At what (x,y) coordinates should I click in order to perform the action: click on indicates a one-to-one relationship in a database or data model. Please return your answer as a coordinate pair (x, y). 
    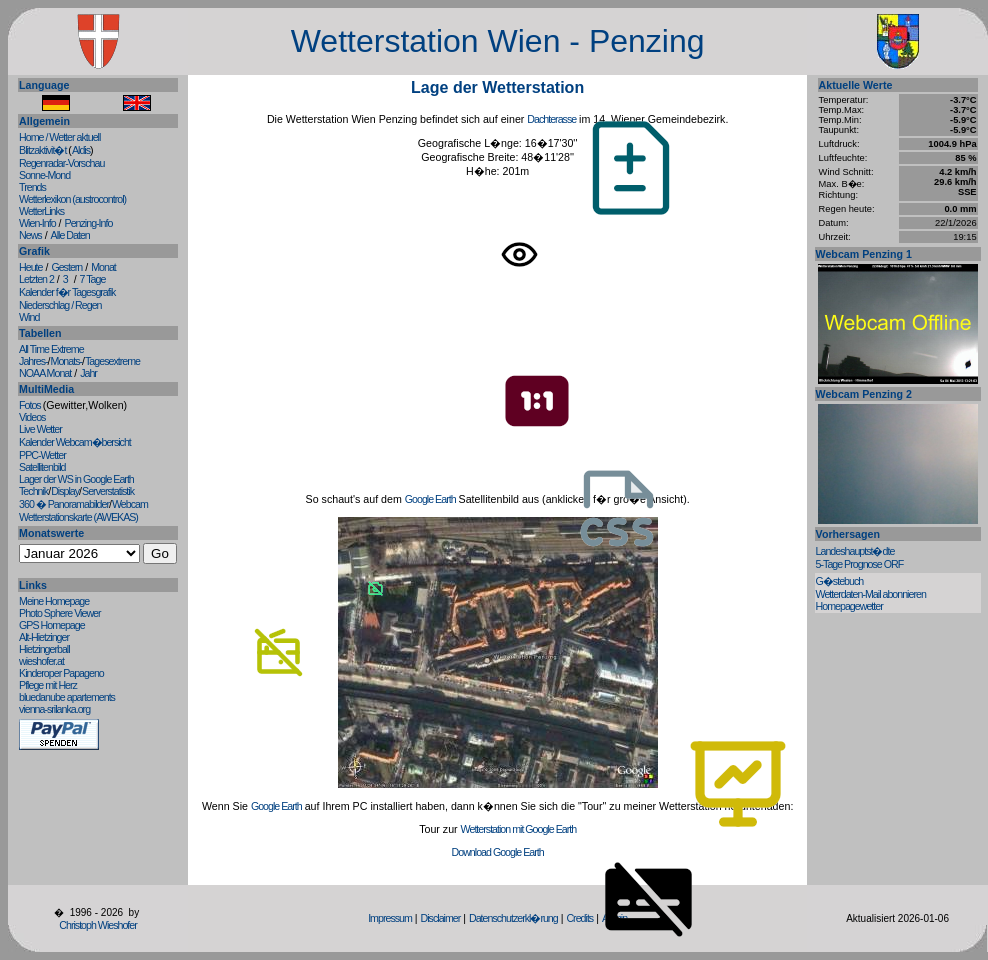
    Looking at the image, I should click on (537, 401).